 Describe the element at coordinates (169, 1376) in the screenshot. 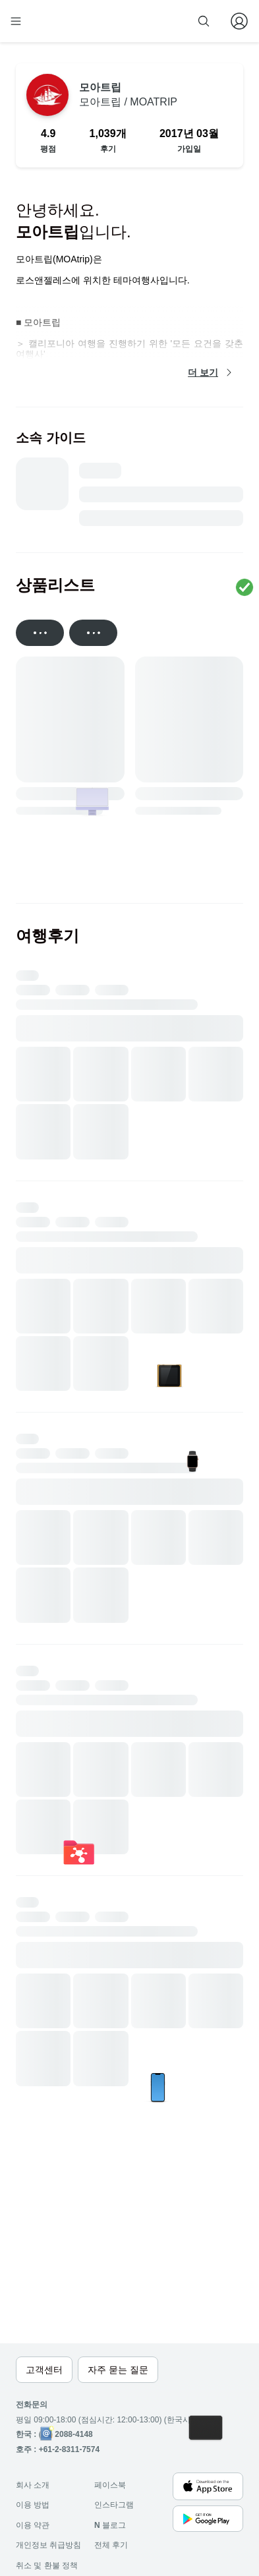

I see `iPod nano device in orange` at that location.